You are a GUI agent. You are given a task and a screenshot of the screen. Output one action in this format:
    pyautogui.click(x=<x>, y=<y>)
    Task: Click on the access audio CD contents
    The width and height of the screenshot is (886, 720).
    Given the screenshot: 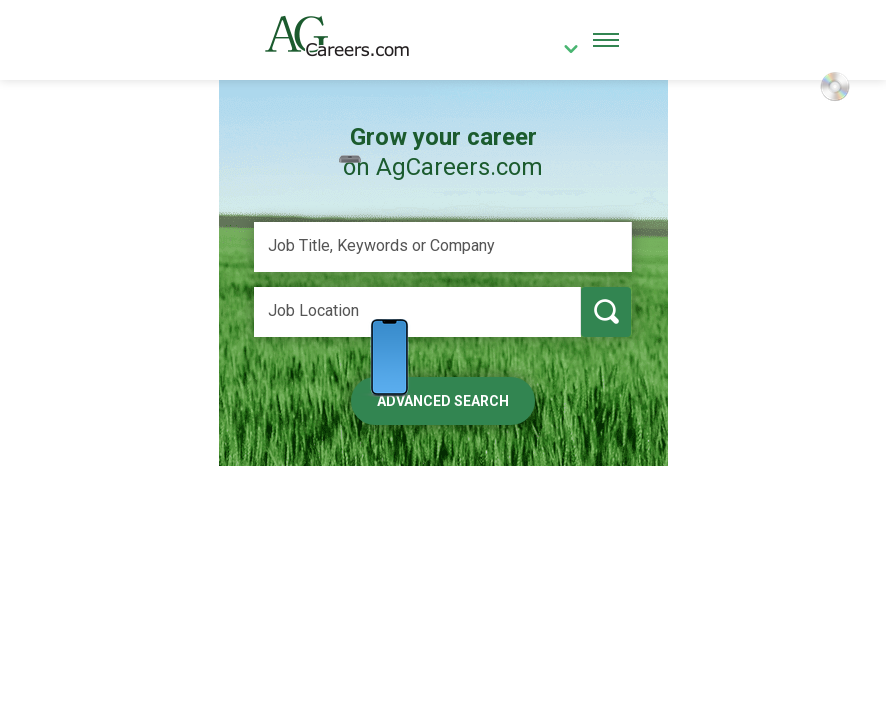 What is the action you would take?
    pyautogui.click(x=835, y=87)
    